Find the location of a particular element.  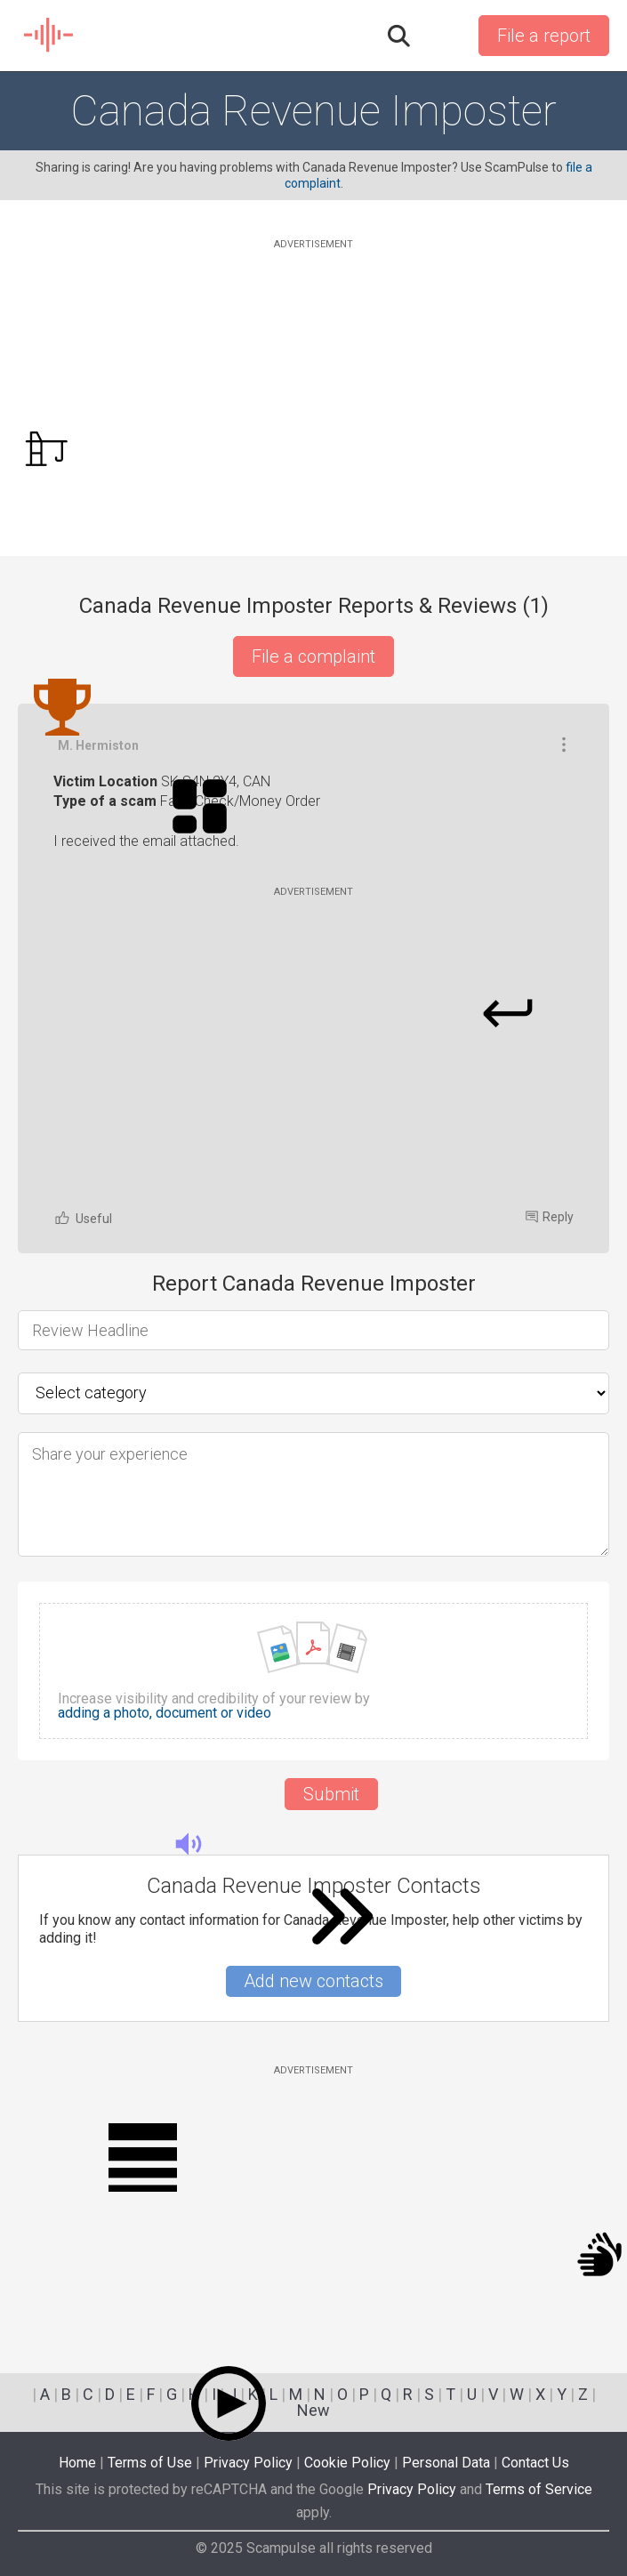

play media or video content is located at coordinates (229, 2403).